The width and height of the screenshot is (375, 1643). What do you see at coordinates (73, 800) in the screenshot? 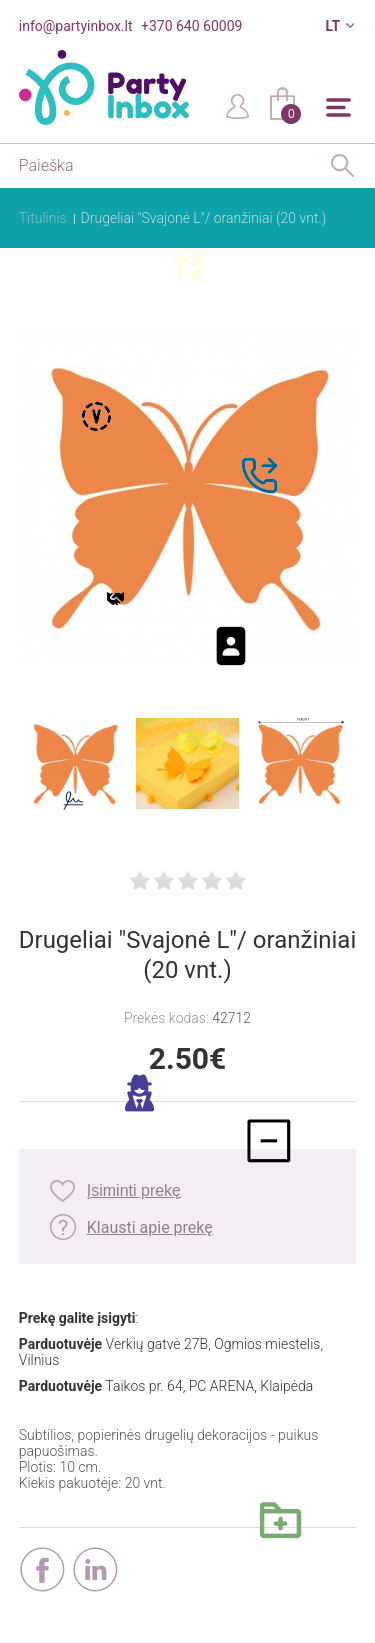
I see `add your signature to a document` at bounding box center [73, 800].